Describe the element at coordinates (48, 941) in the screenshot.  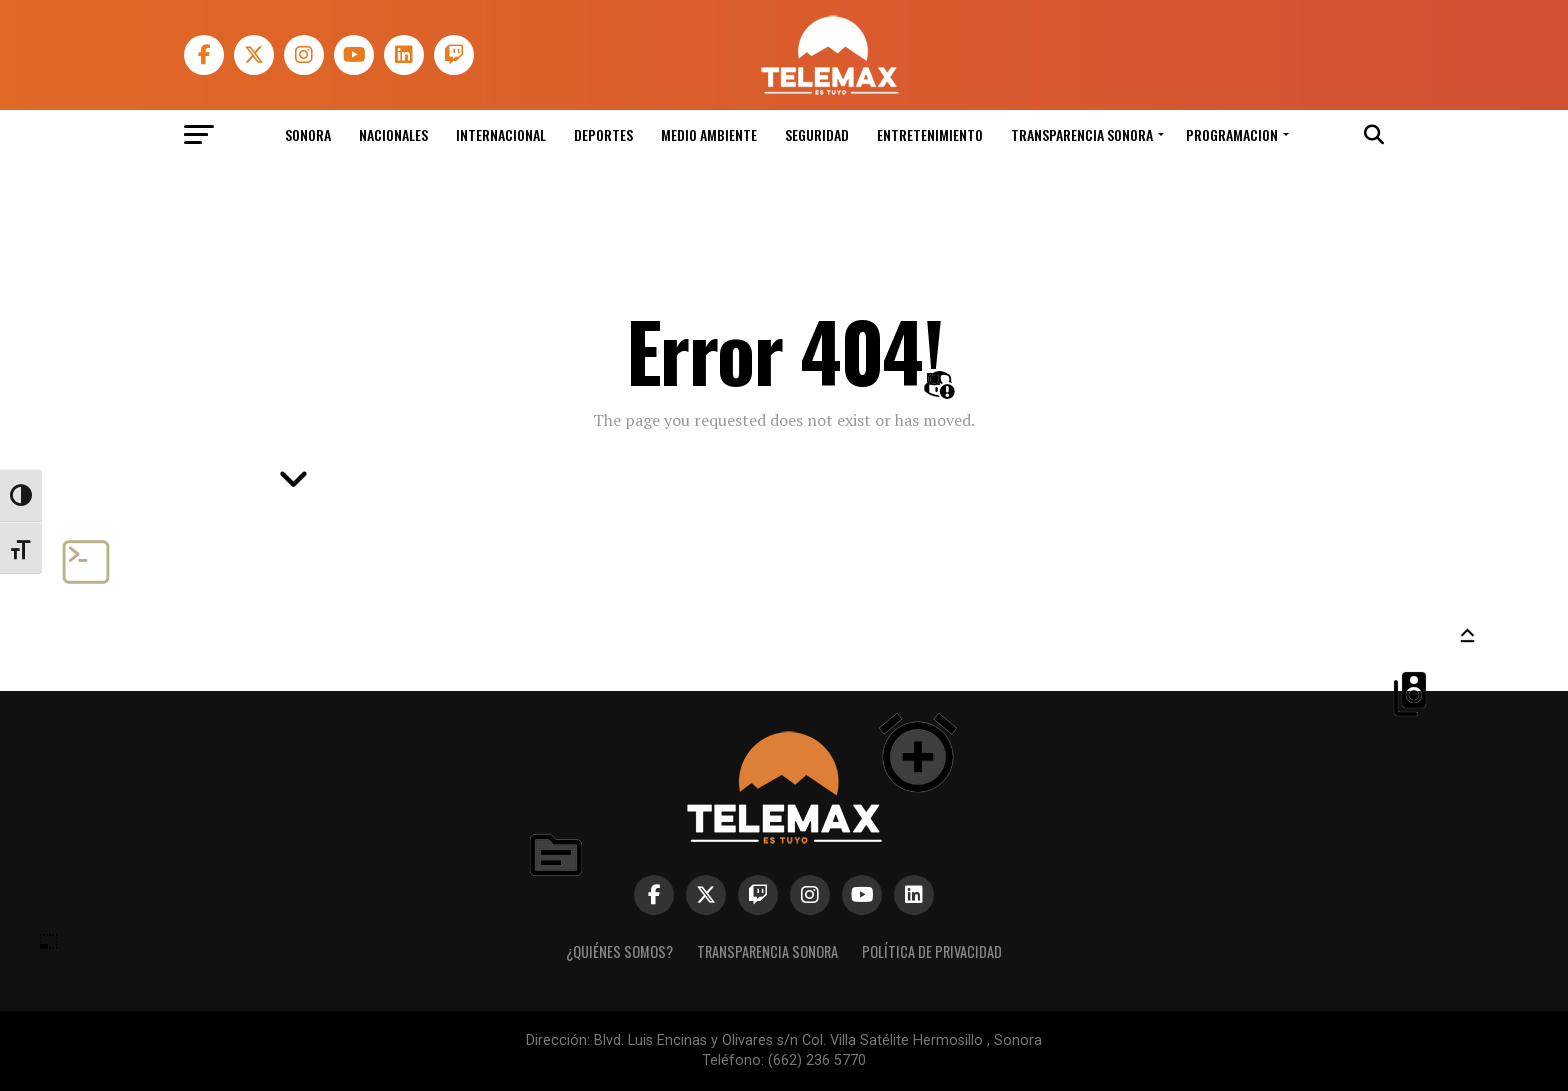
I see `resize image to small dimensions` at that location.